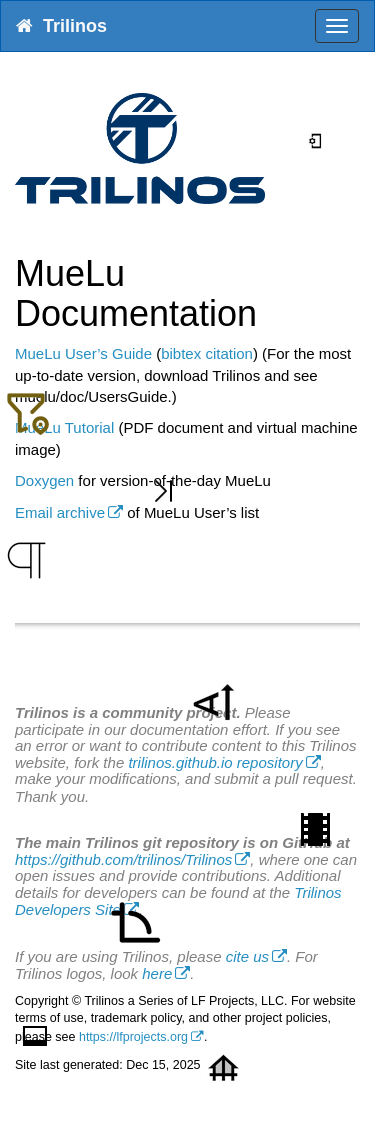 The height and width of the screenshot is (1135, 375). What do you see at coordinates (35, 1036) in the screenshot?
I see `video player with caption or subtitle bar` at bounding box center [35, 1036].